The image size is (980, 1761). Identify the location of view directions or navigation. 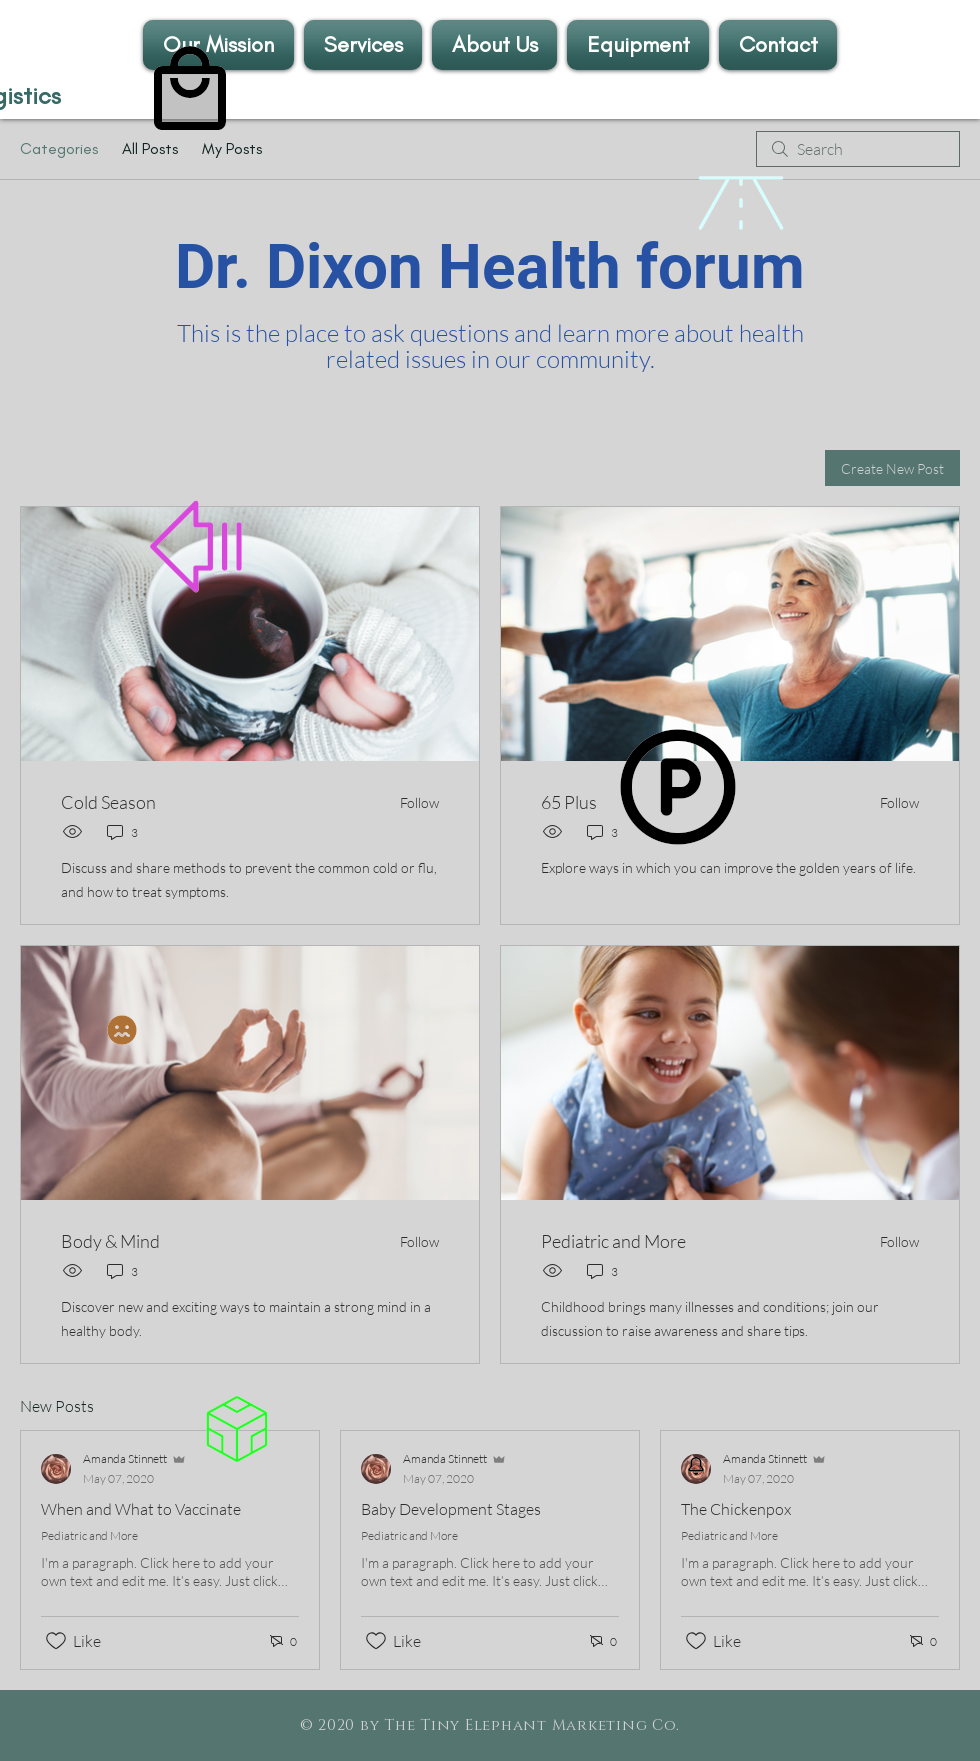
(741, 203).